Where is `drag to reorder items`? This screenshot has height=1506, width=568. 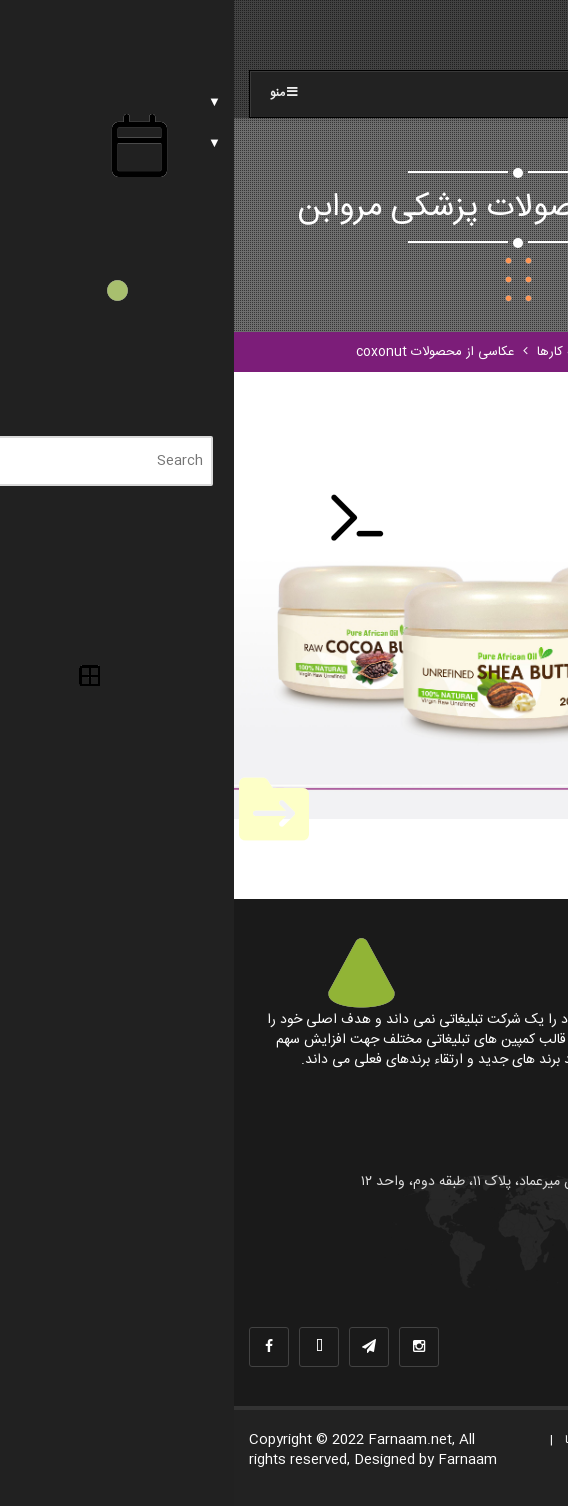
drag to reorder items is located at coordinates (518, 279).